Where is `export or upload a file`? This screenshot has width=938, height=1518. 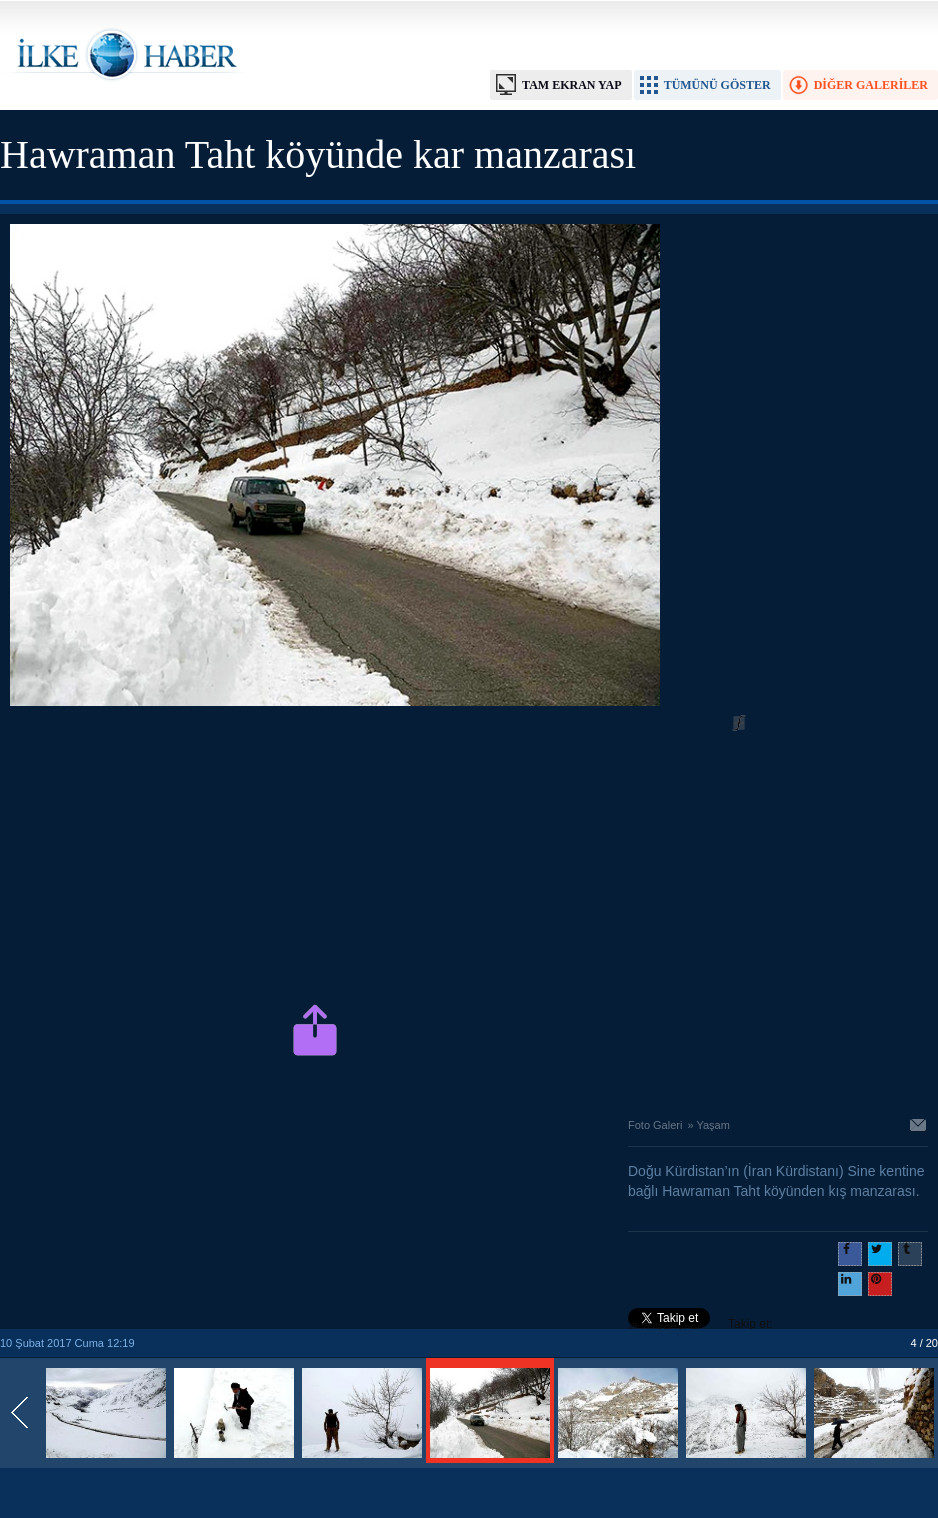
export or upload a file is located at coordinates (315, 1032).